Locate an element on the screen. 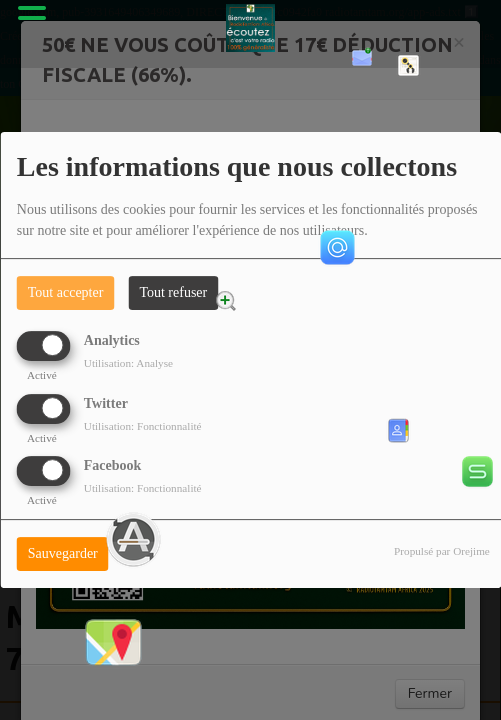  open wps spreadsheets application is located at coordinates (477, 471).